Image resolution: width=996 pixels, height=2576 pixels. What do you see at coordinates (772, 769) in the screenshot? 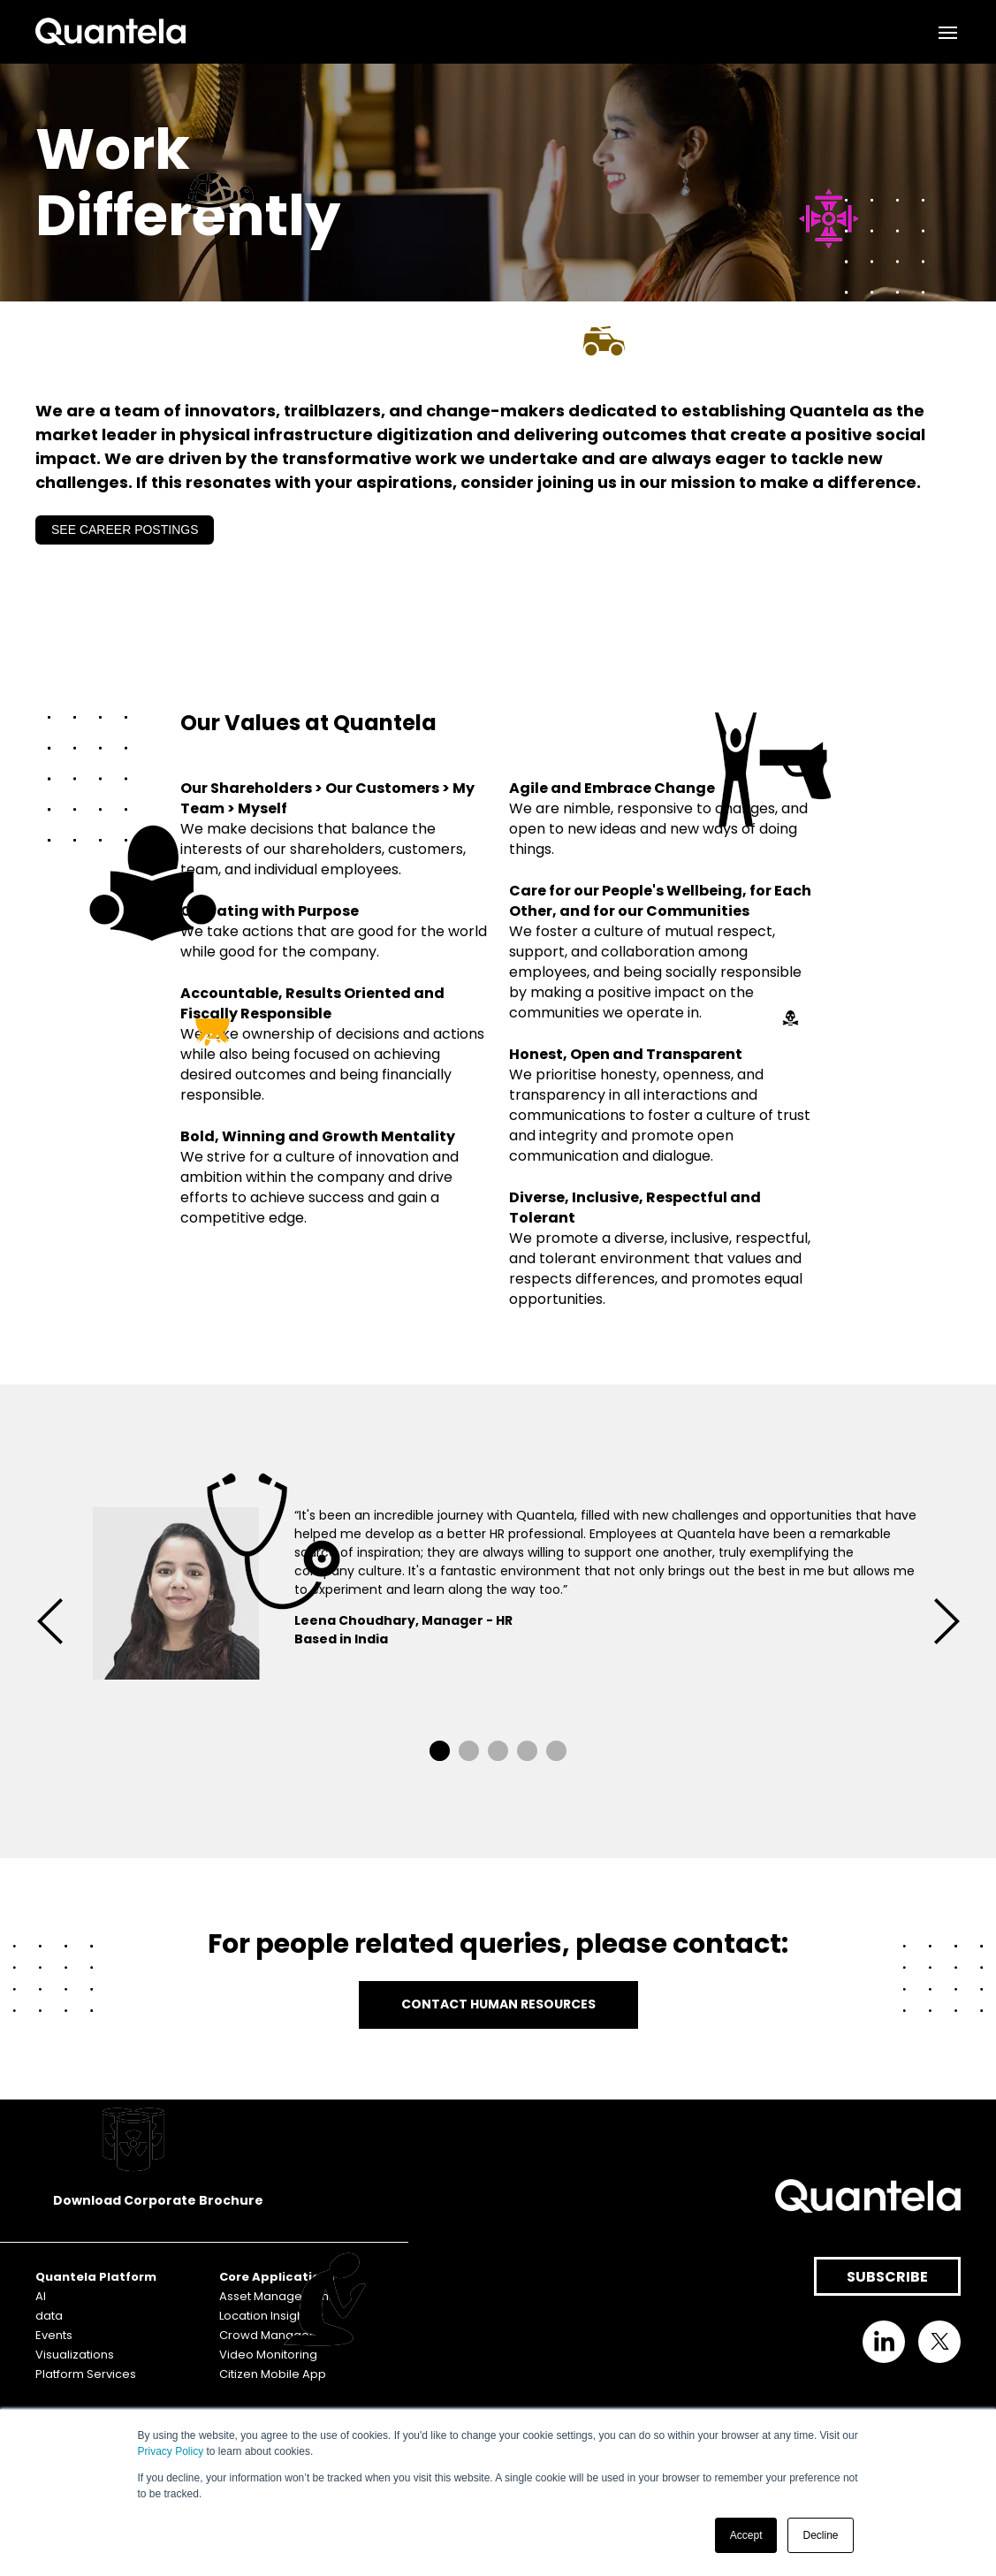
I see `indicates arrest or surrender scenario in a game` at bounding box center [772, 769].